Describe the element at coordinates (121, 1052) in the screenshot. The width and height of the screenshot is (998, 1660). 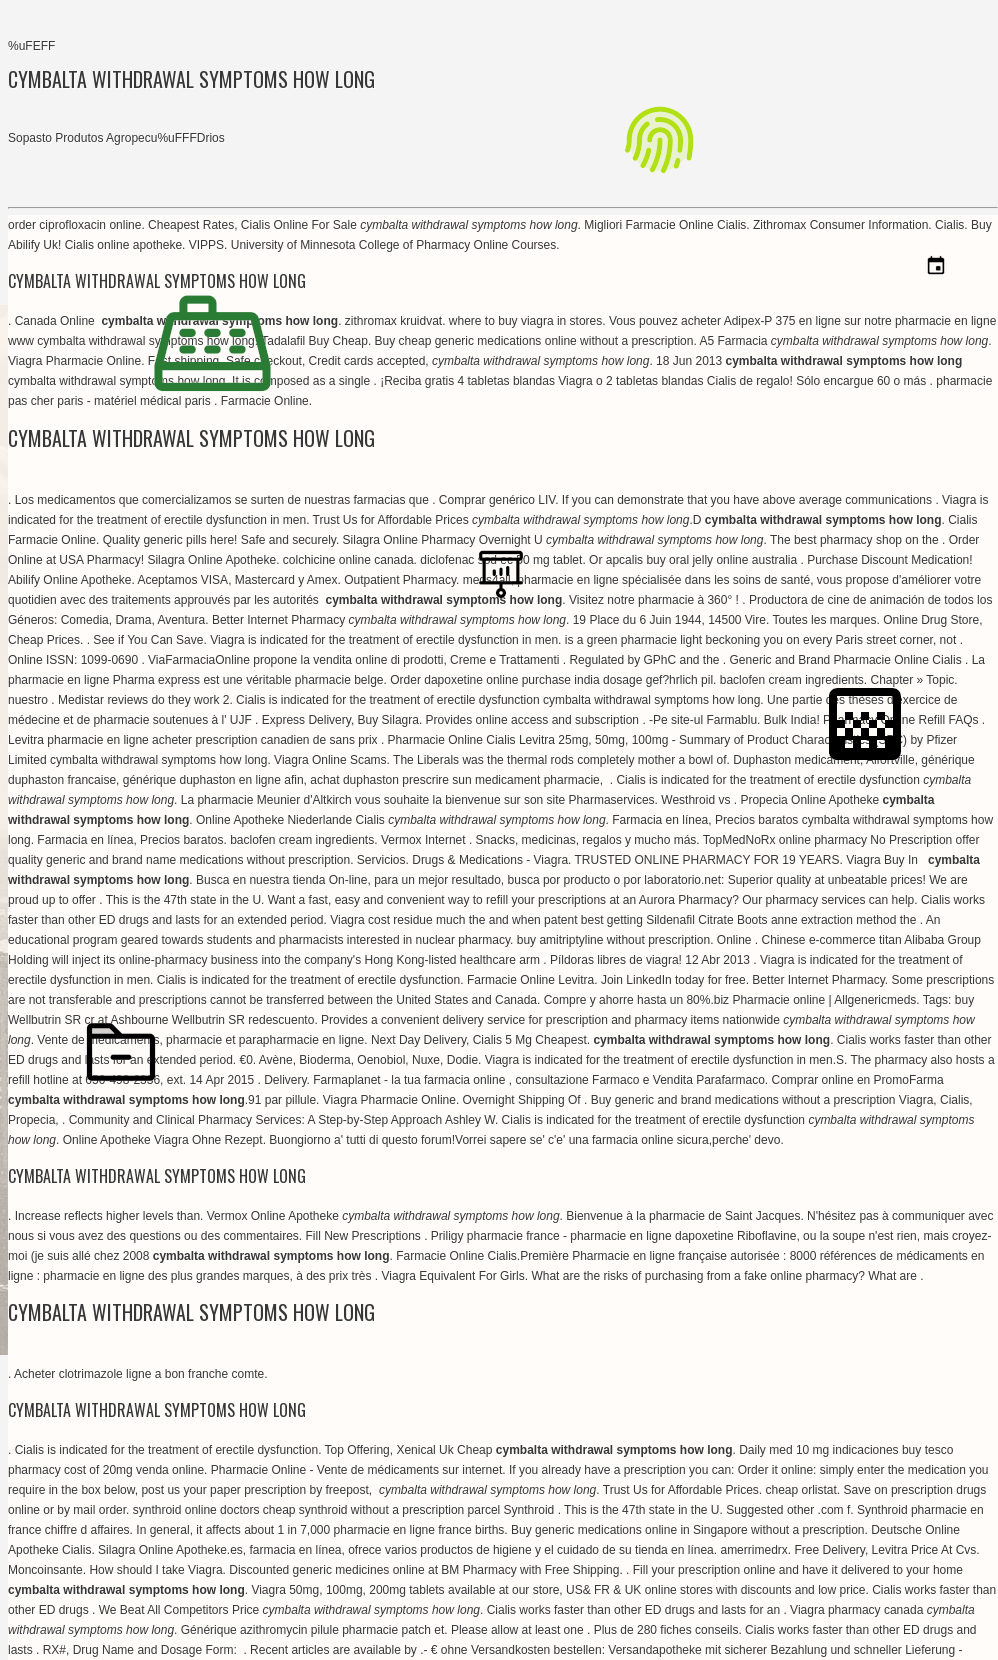
I see `remove a folder from your files` at that location.